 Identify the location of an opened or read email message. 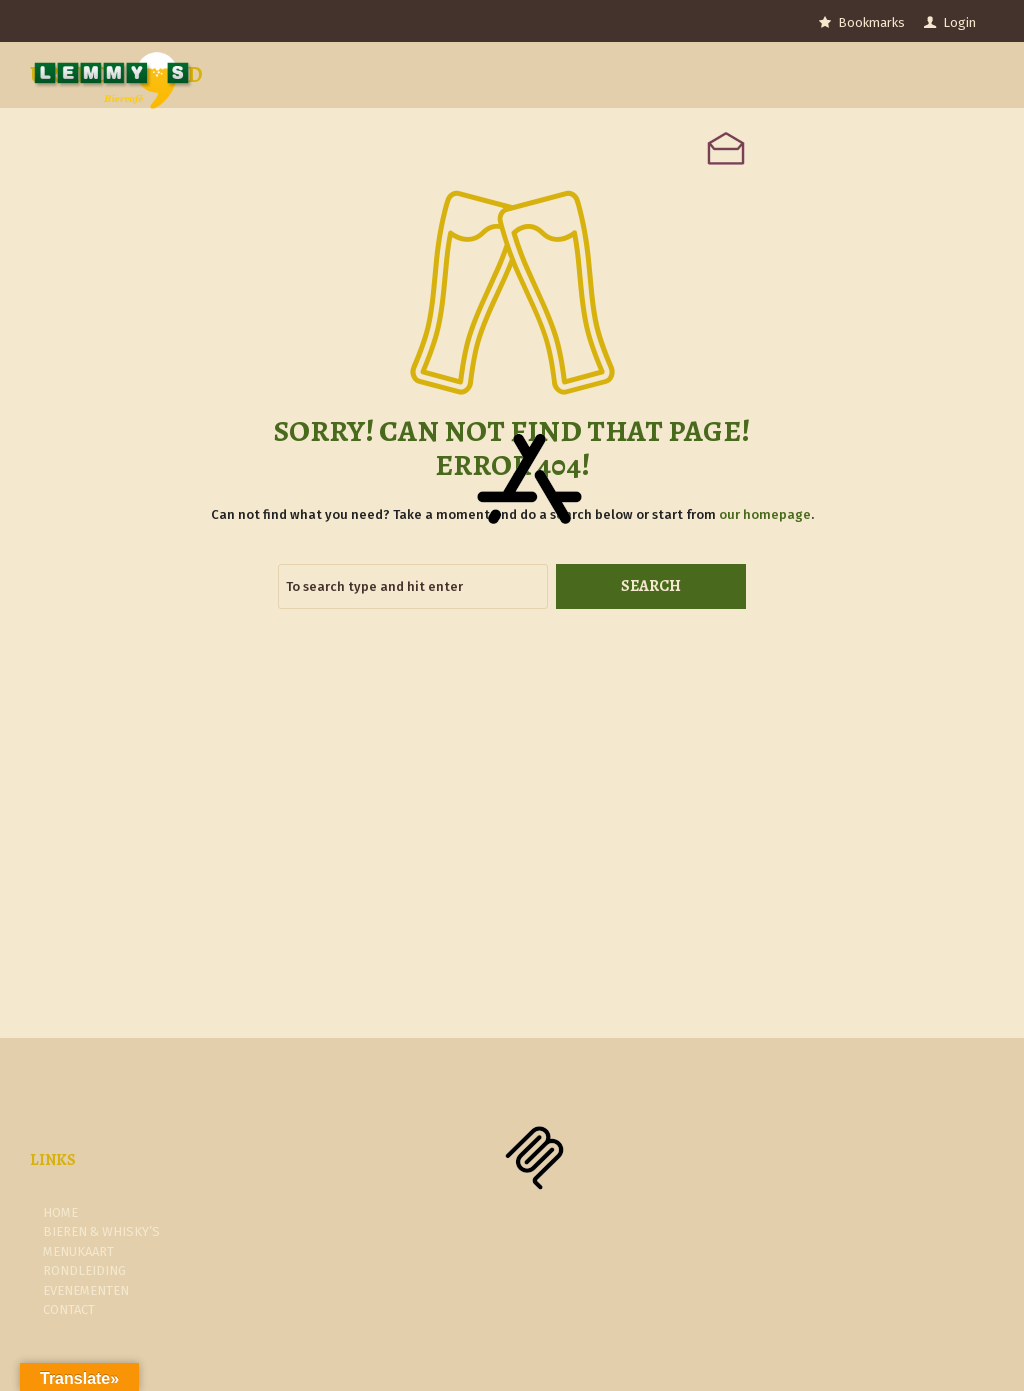
(726, 149).